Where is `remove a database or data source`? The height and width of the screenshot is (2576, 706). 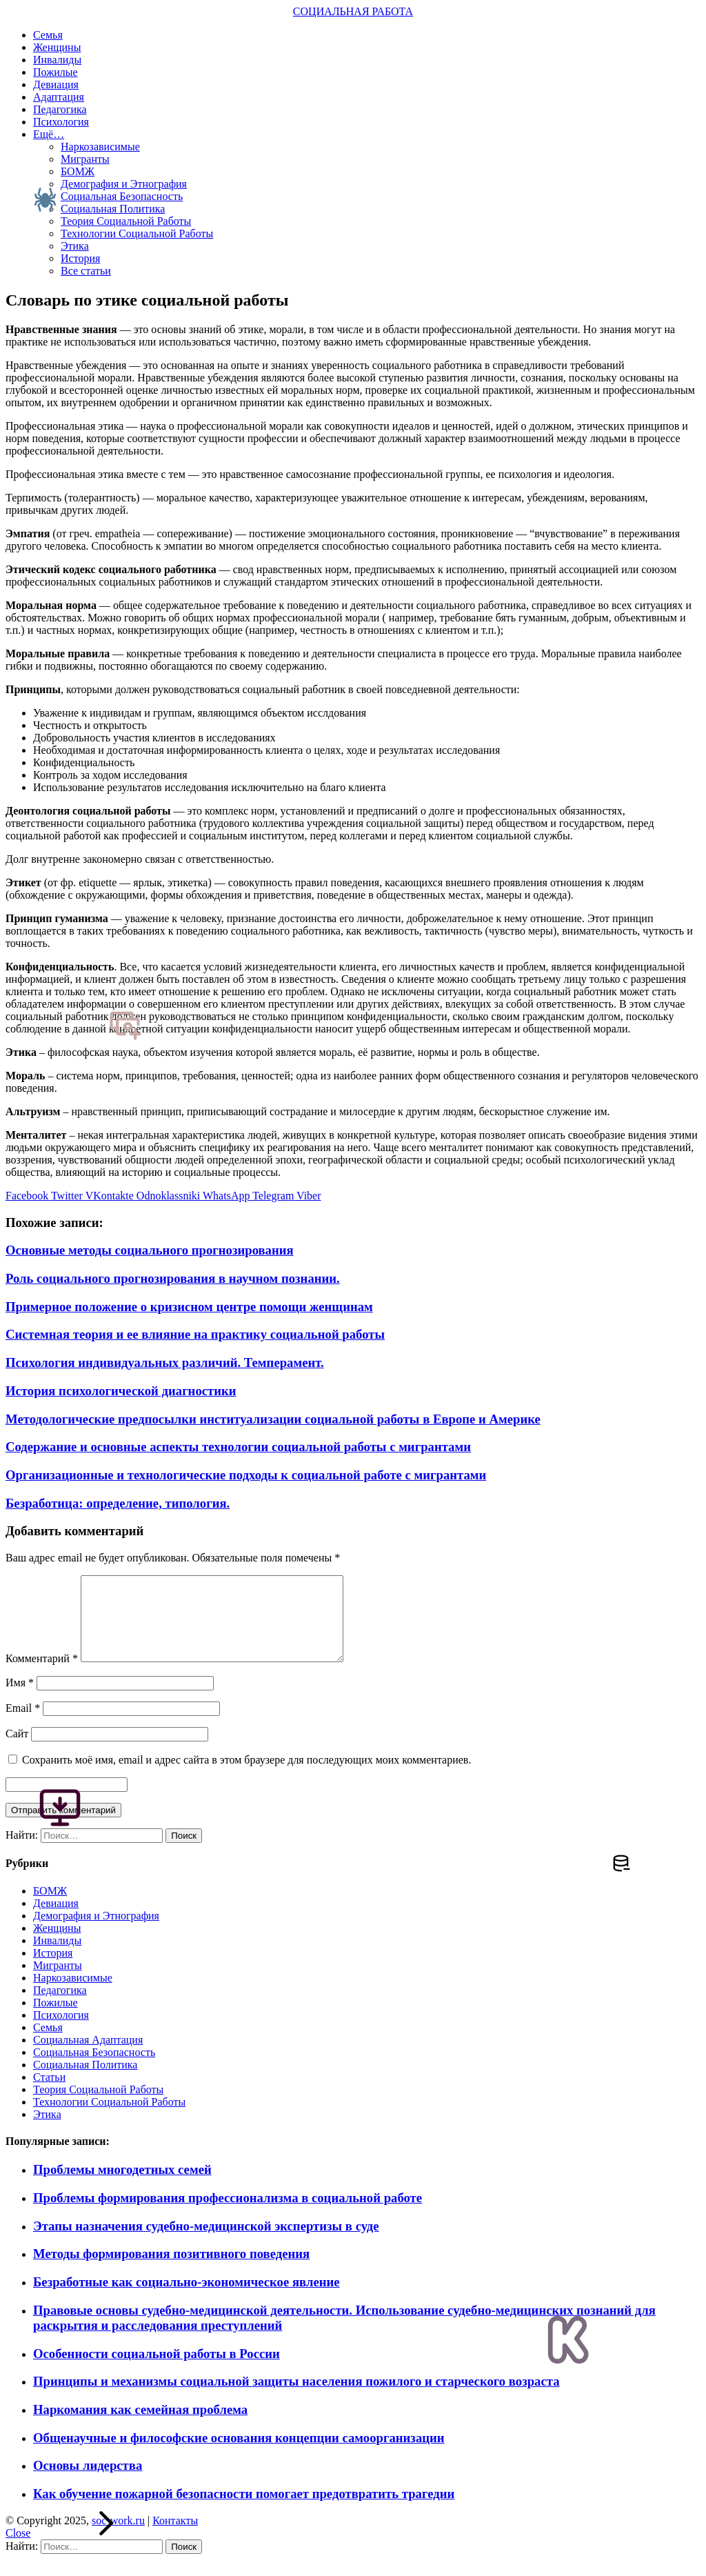 remove a database or data source is located at coordinates (621, 1863).